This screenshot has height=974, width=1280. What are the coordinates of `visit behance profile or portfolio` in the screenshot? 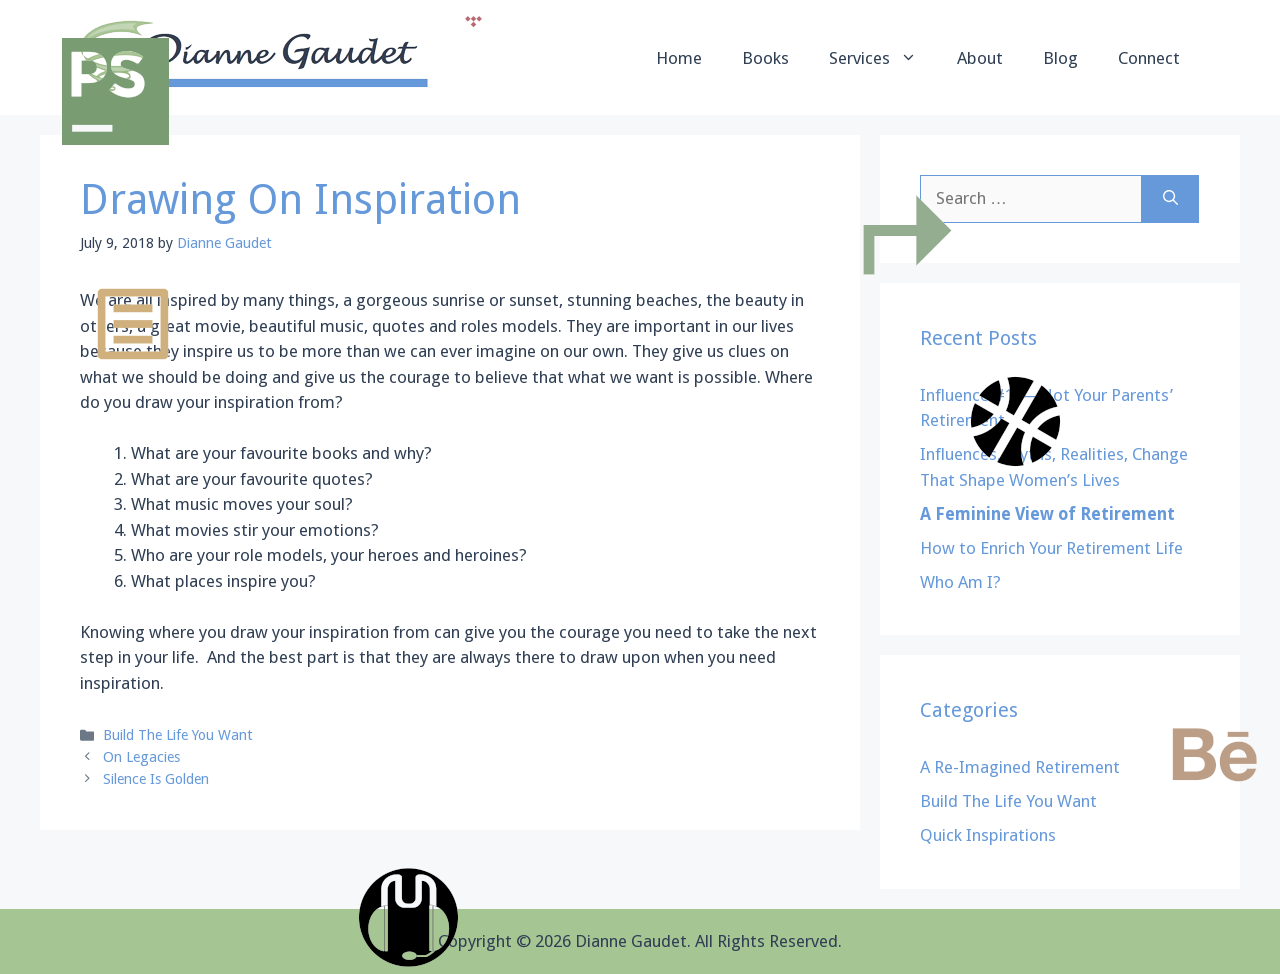 It's located at (1214, 753).